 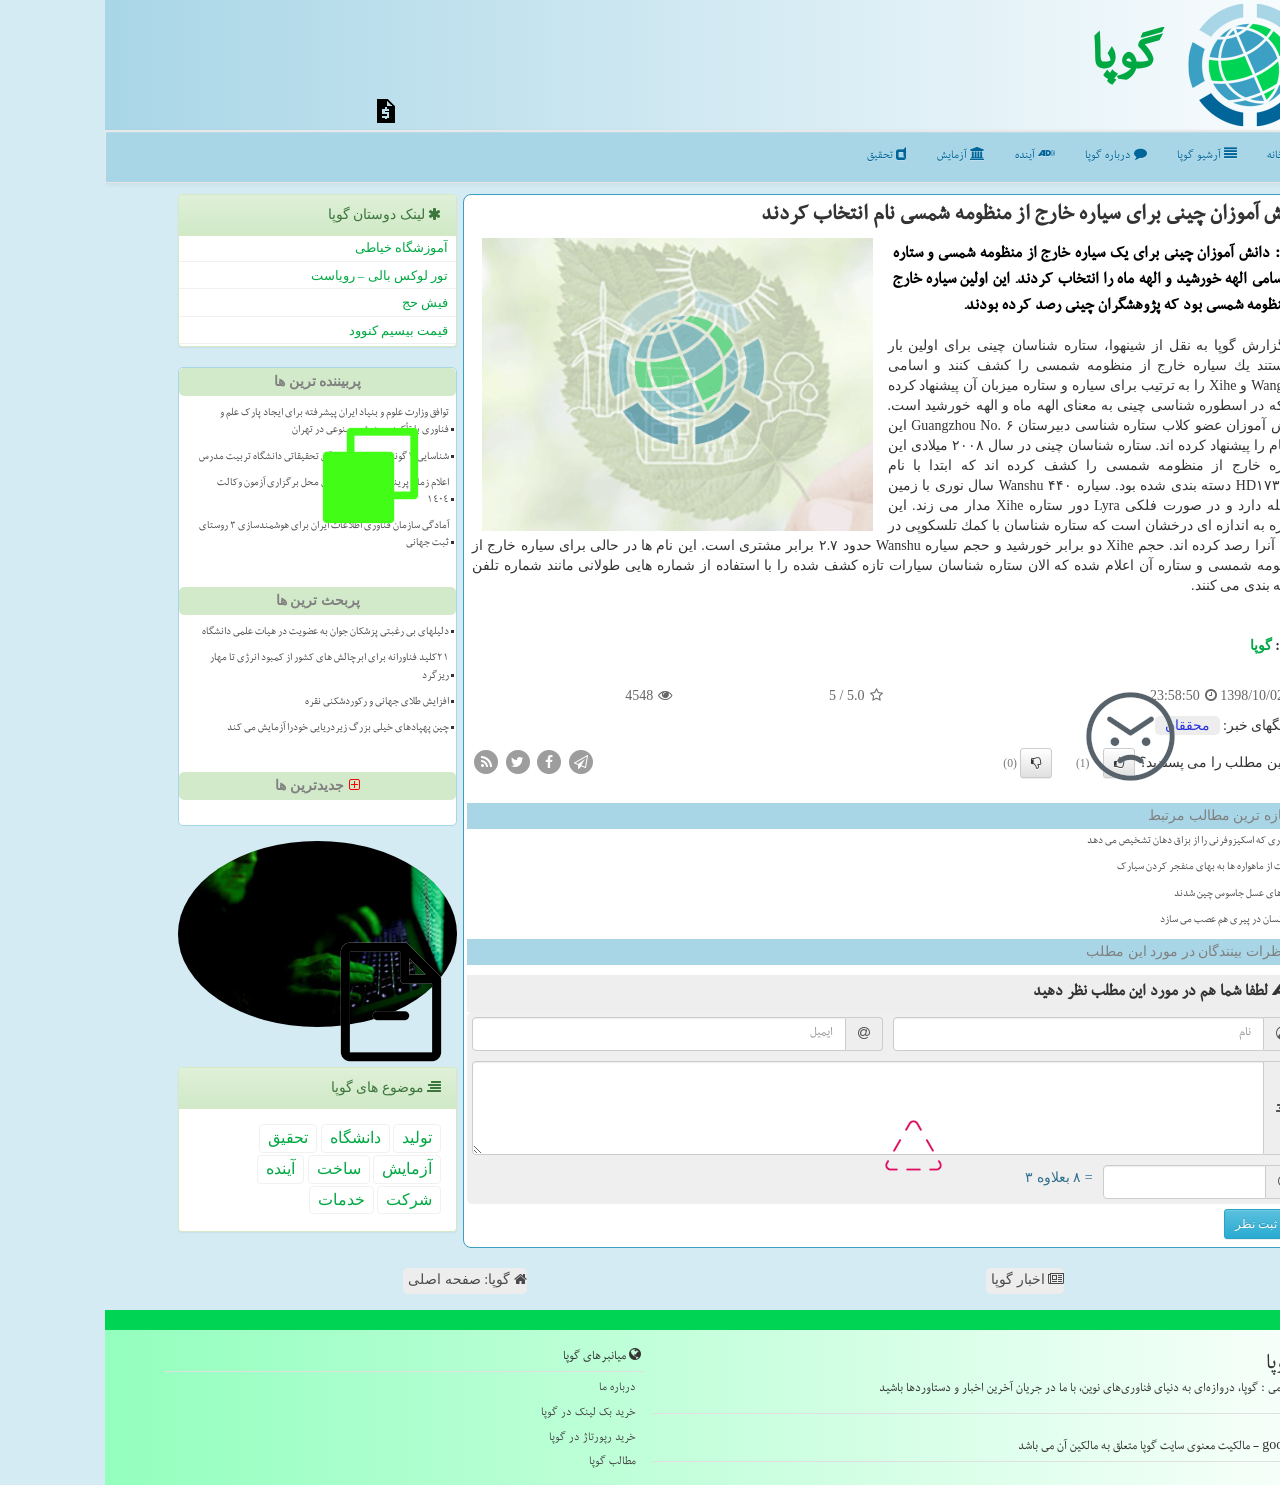 What do you see at coordinates (391, 1002) in the screenshot?
I see `remove a file from your selection` at bounding box center [391, 1002].